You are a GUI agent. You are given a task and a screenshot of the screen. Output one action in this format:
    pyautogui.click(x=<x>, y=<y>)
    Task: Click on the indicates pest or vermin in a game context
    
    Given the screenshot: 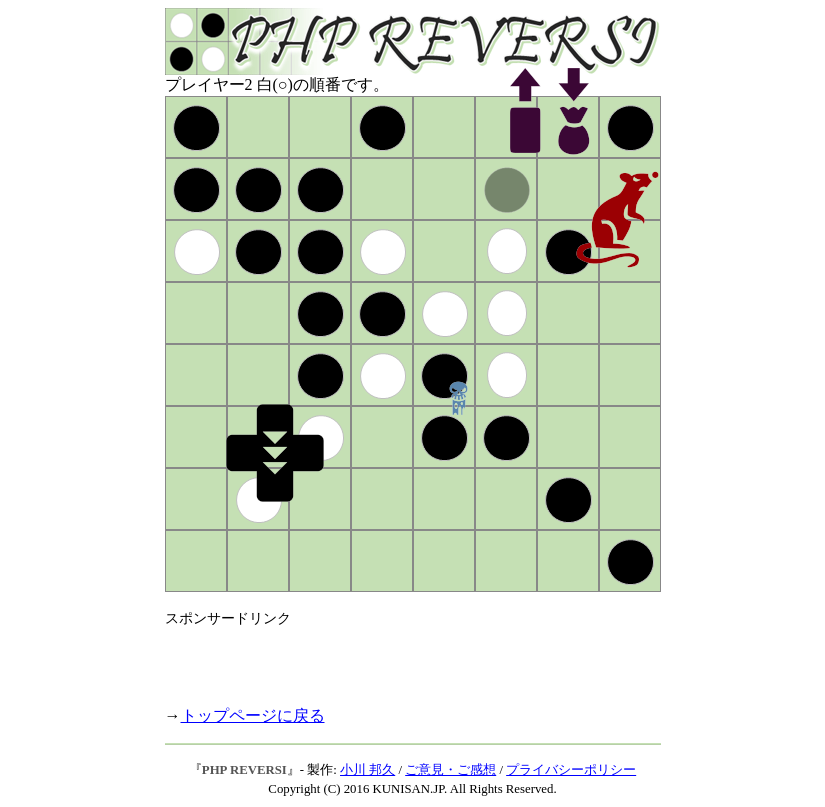 What is the action you would take?
    pyautogui.click(x=617, y=219)
    